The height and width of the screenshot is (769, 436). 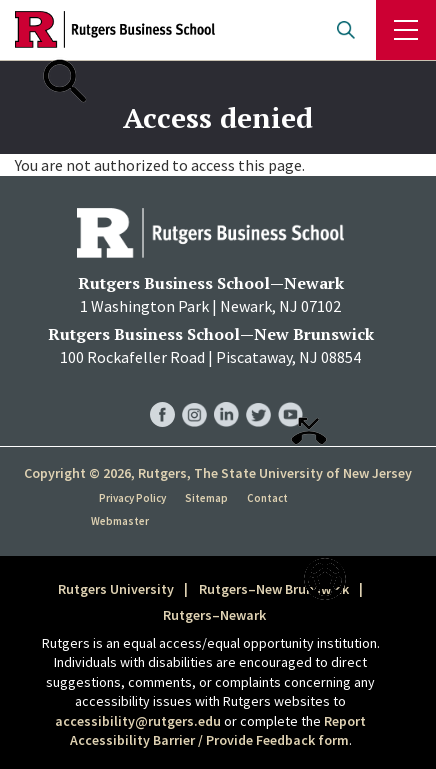 What do you see at coordinates (325, 579) in the screenshot?
I see `access soccer or football content` at bounding box center [325, 579].